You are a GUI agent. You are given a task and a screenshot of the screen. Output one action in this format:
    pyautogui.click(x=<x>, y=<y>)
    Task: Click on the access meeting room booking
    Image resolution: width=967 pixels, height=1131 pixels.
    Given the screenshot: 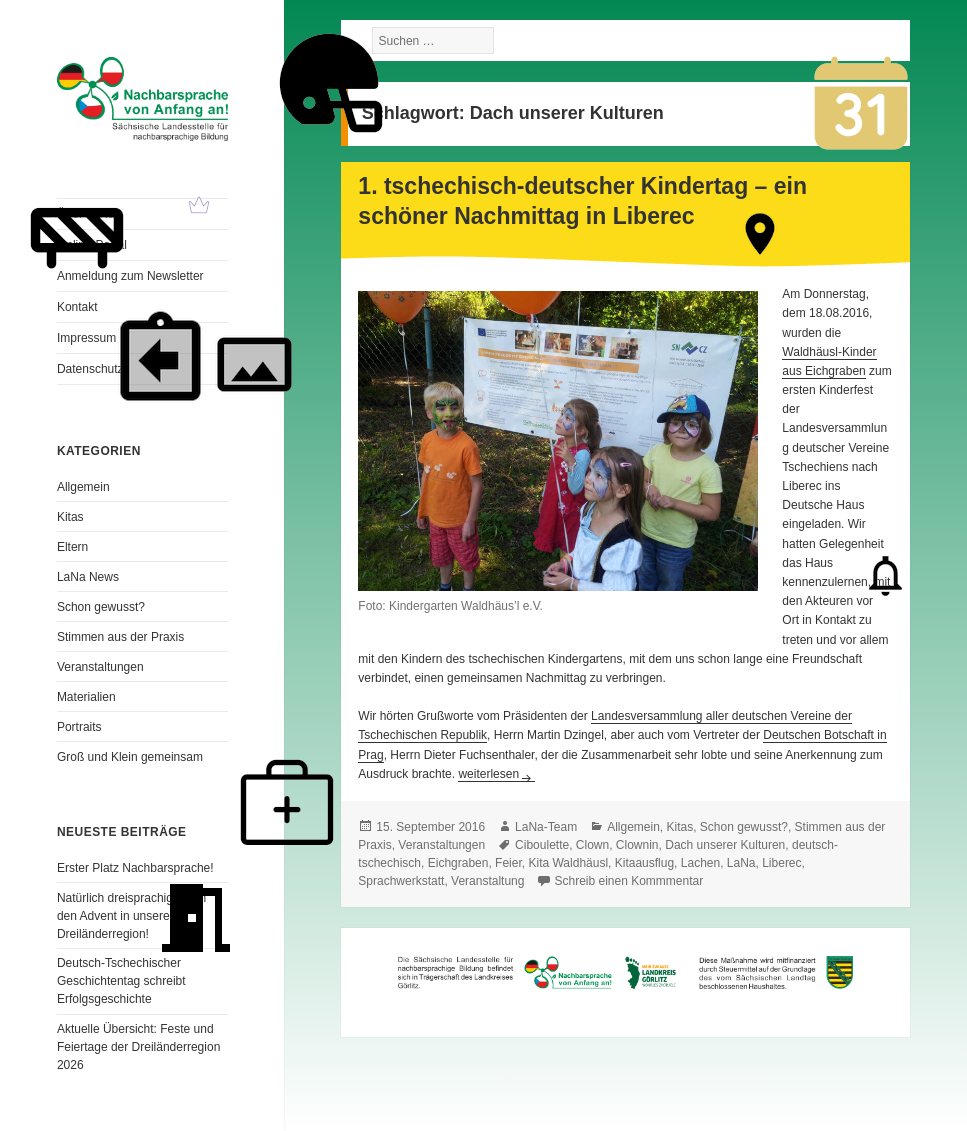 What is the action you would take?
    pyautogui.click(x=196, y=918)
    